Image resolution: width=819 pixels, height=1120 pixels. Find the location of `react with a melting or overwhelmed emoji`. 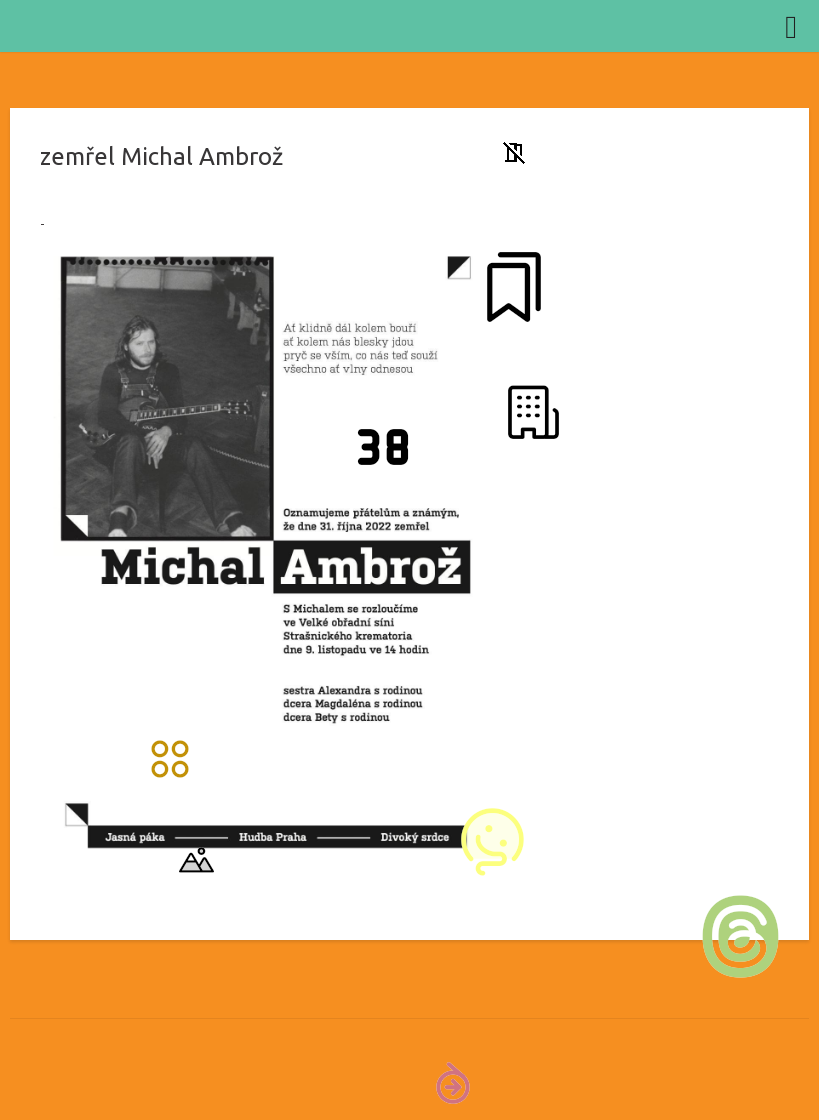

react with a melting or overwhelmed emoji is located at coordinates (492, 839).